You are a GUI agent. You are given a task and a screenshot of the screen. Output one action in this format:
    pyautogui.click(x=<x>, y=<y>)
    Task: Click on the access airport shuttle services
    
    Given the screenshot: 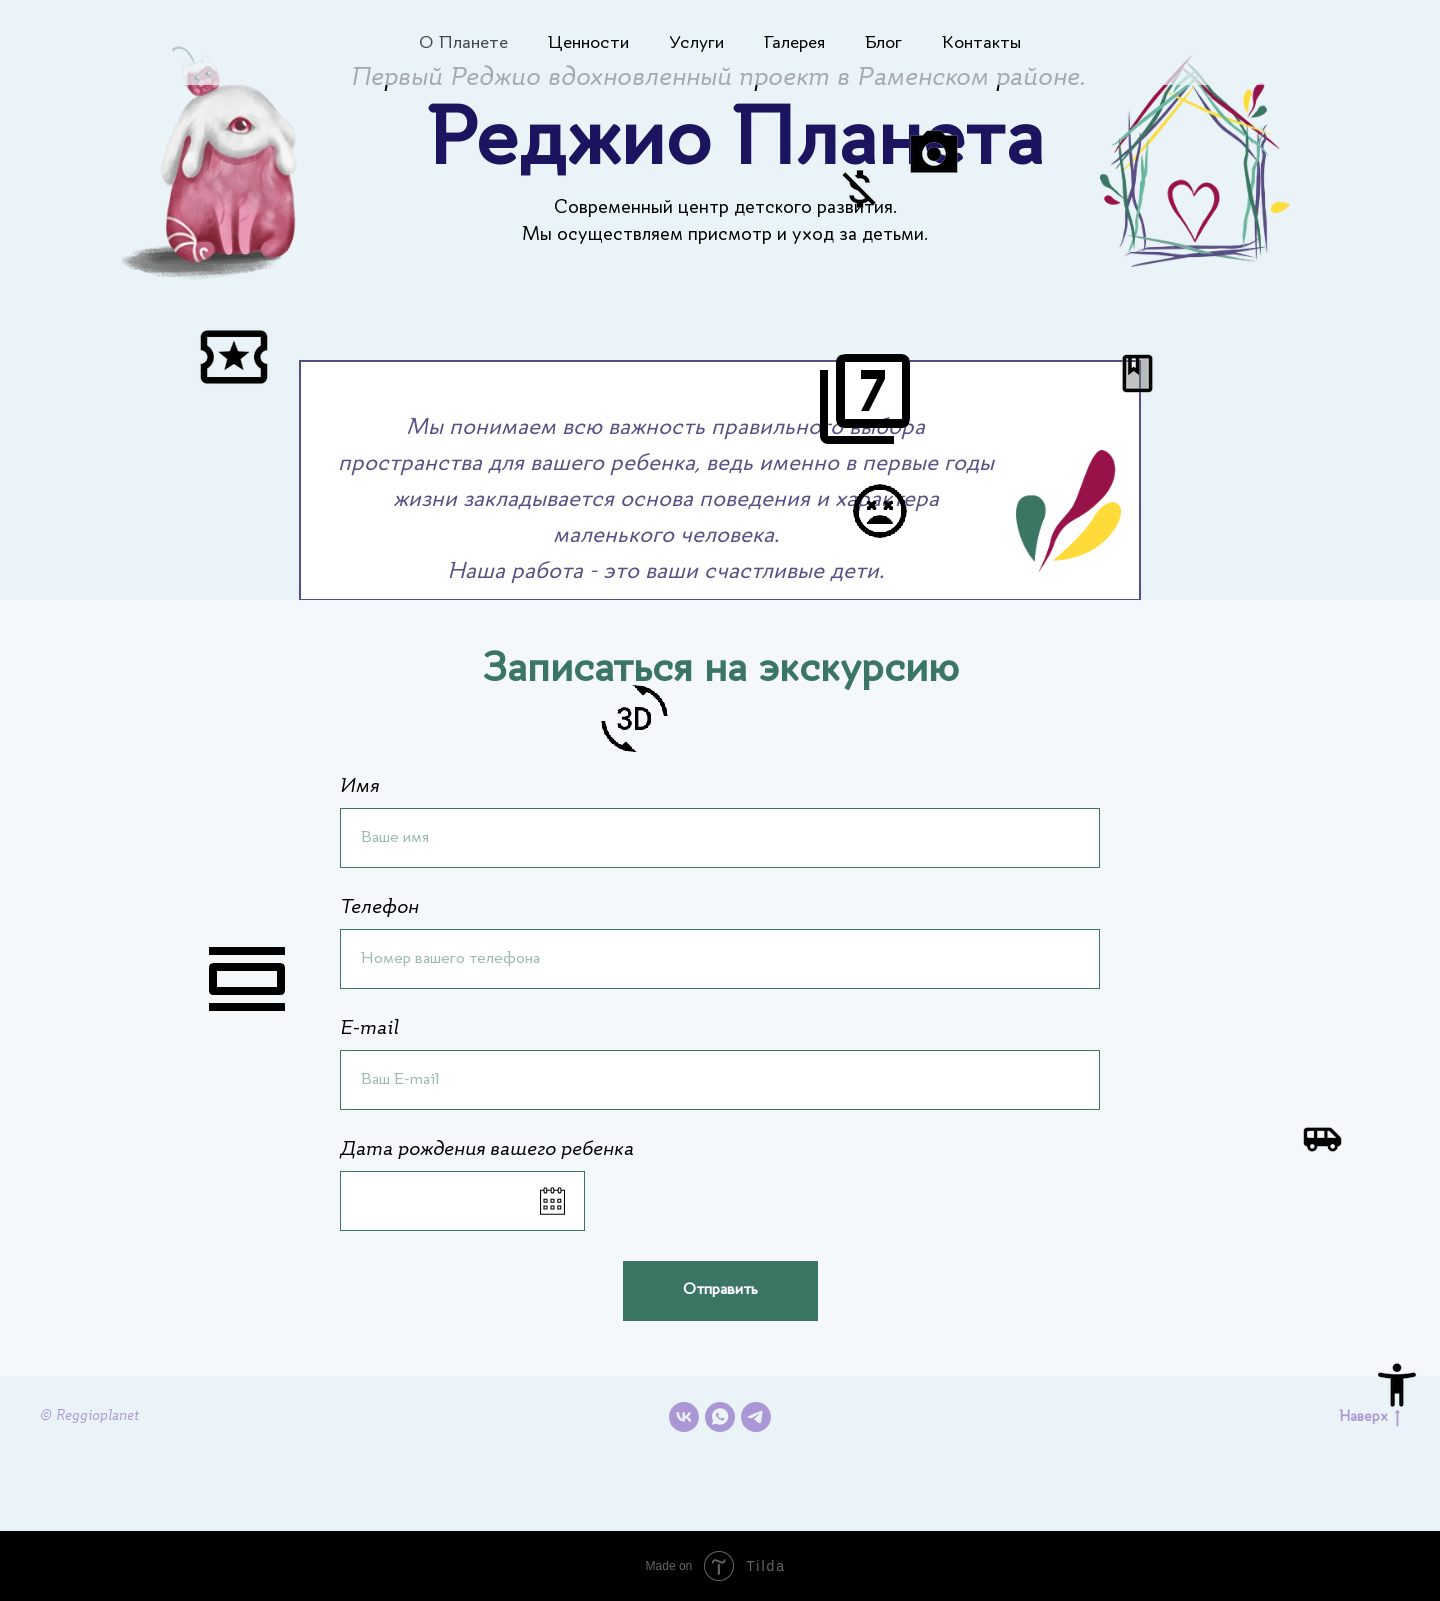 What is the action you would take?
    pyautogui.click(x=1322, y=1139)
    